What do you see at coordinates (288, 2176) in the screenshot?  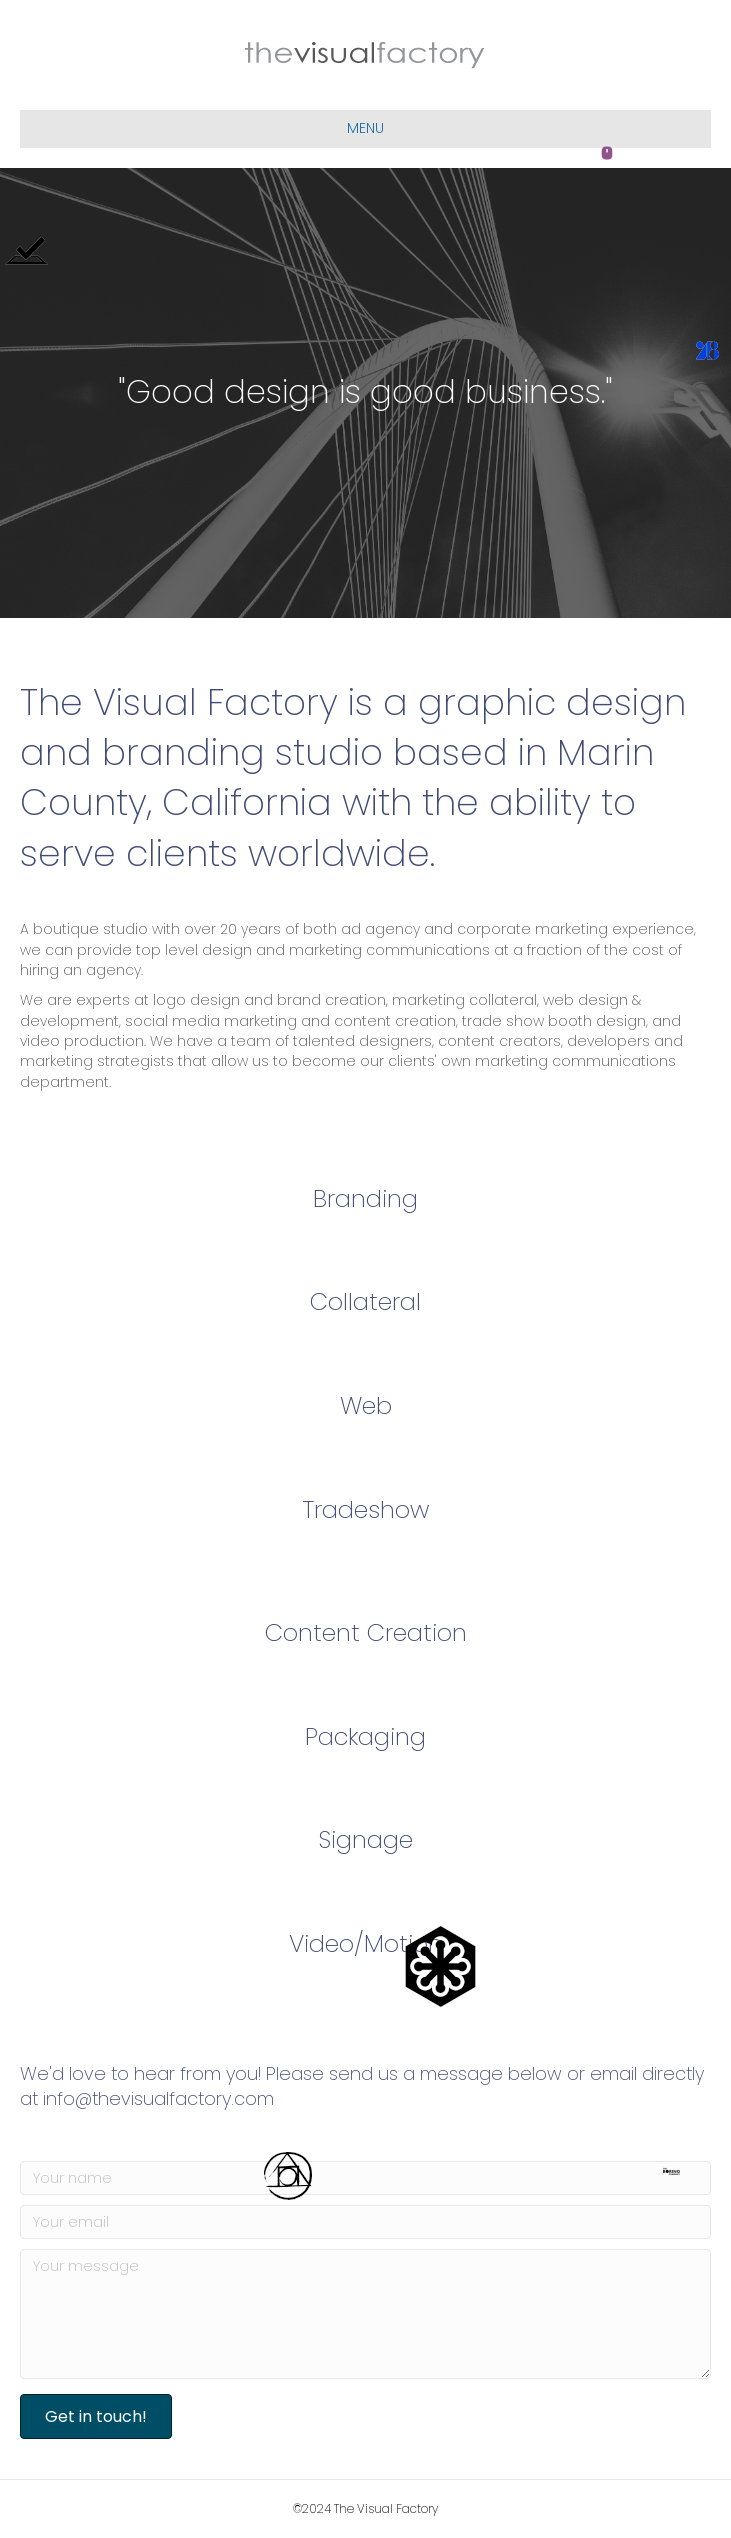 I see `postcss css processing tool logo` at bounding box center [288, 2176].